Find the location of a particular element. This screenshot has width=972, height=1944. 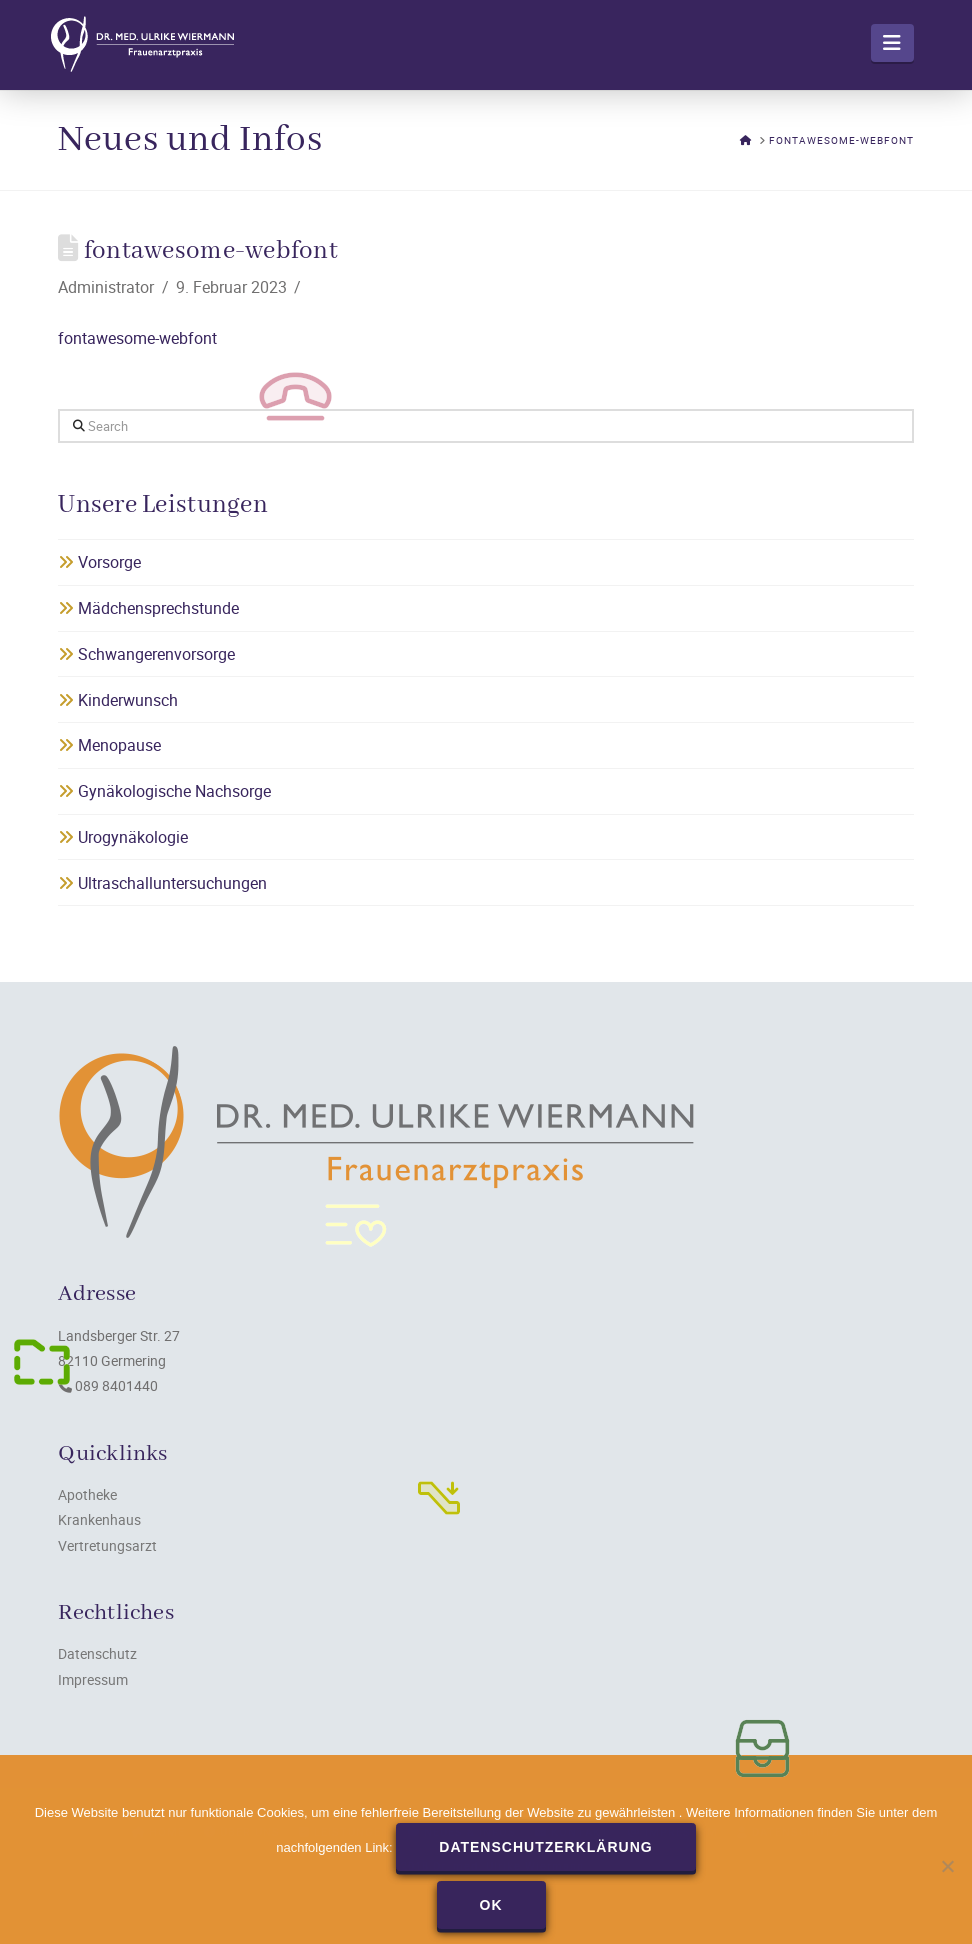

indicates escalator going down is located at coordinates (439, 1498).